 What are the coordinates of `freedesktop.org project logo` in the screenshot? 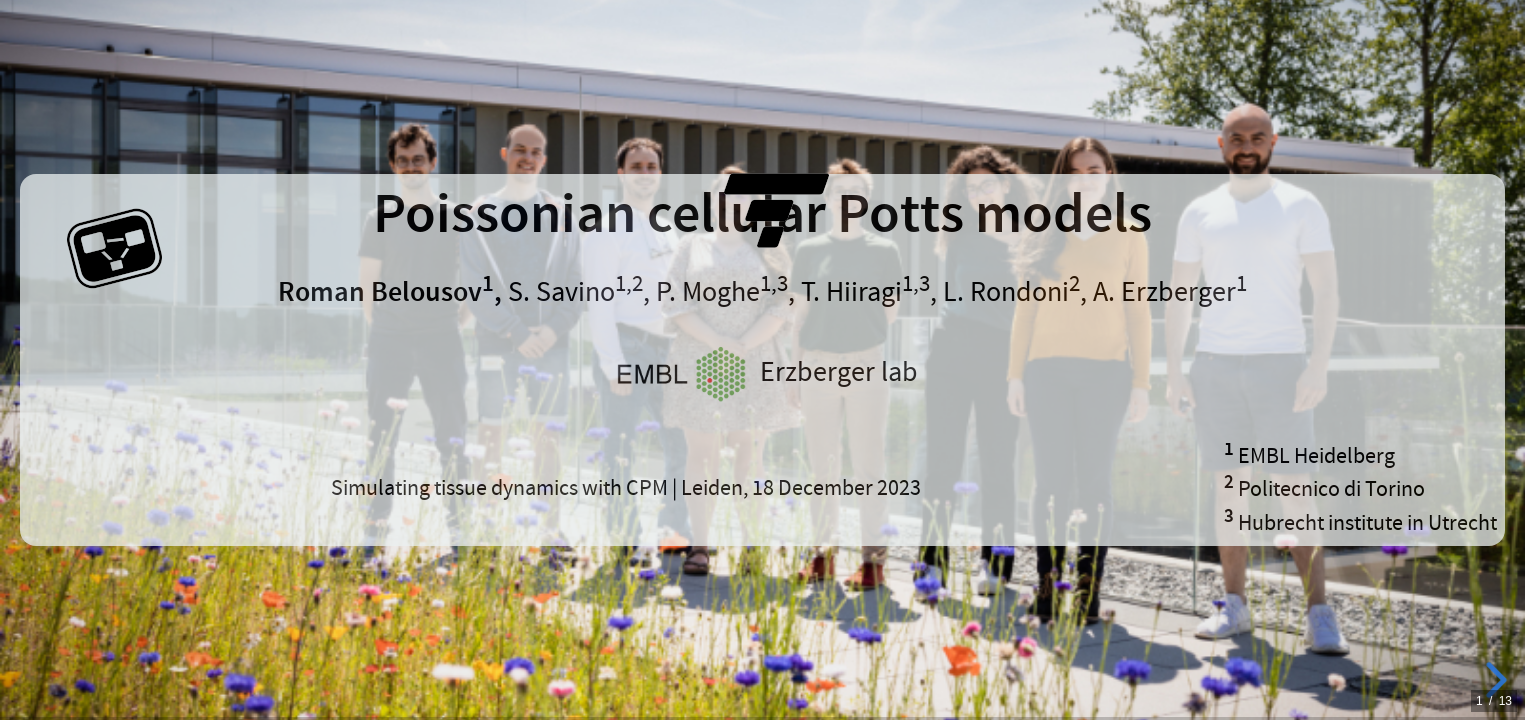 It's located at (114, 248).